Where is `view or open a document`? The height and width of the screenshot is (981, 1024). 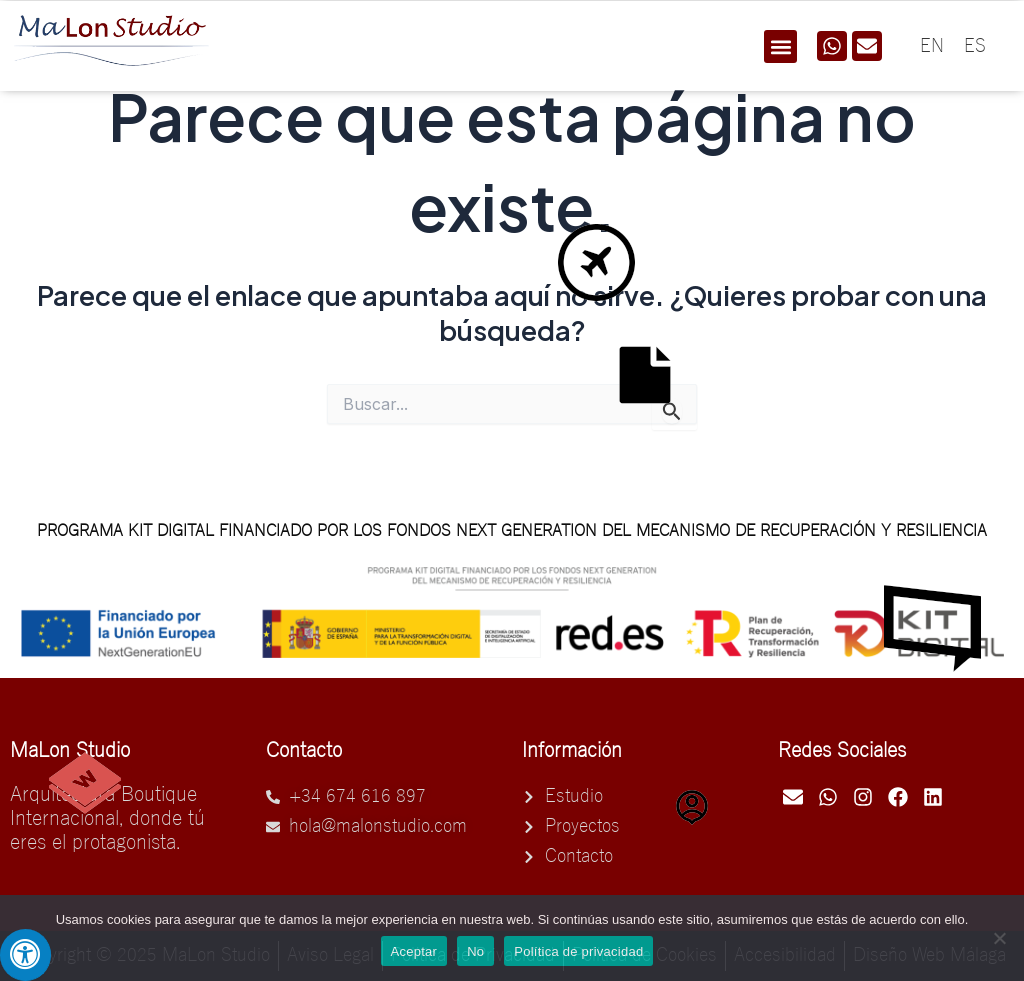
view or open a document is located at coordinates (645, 375).